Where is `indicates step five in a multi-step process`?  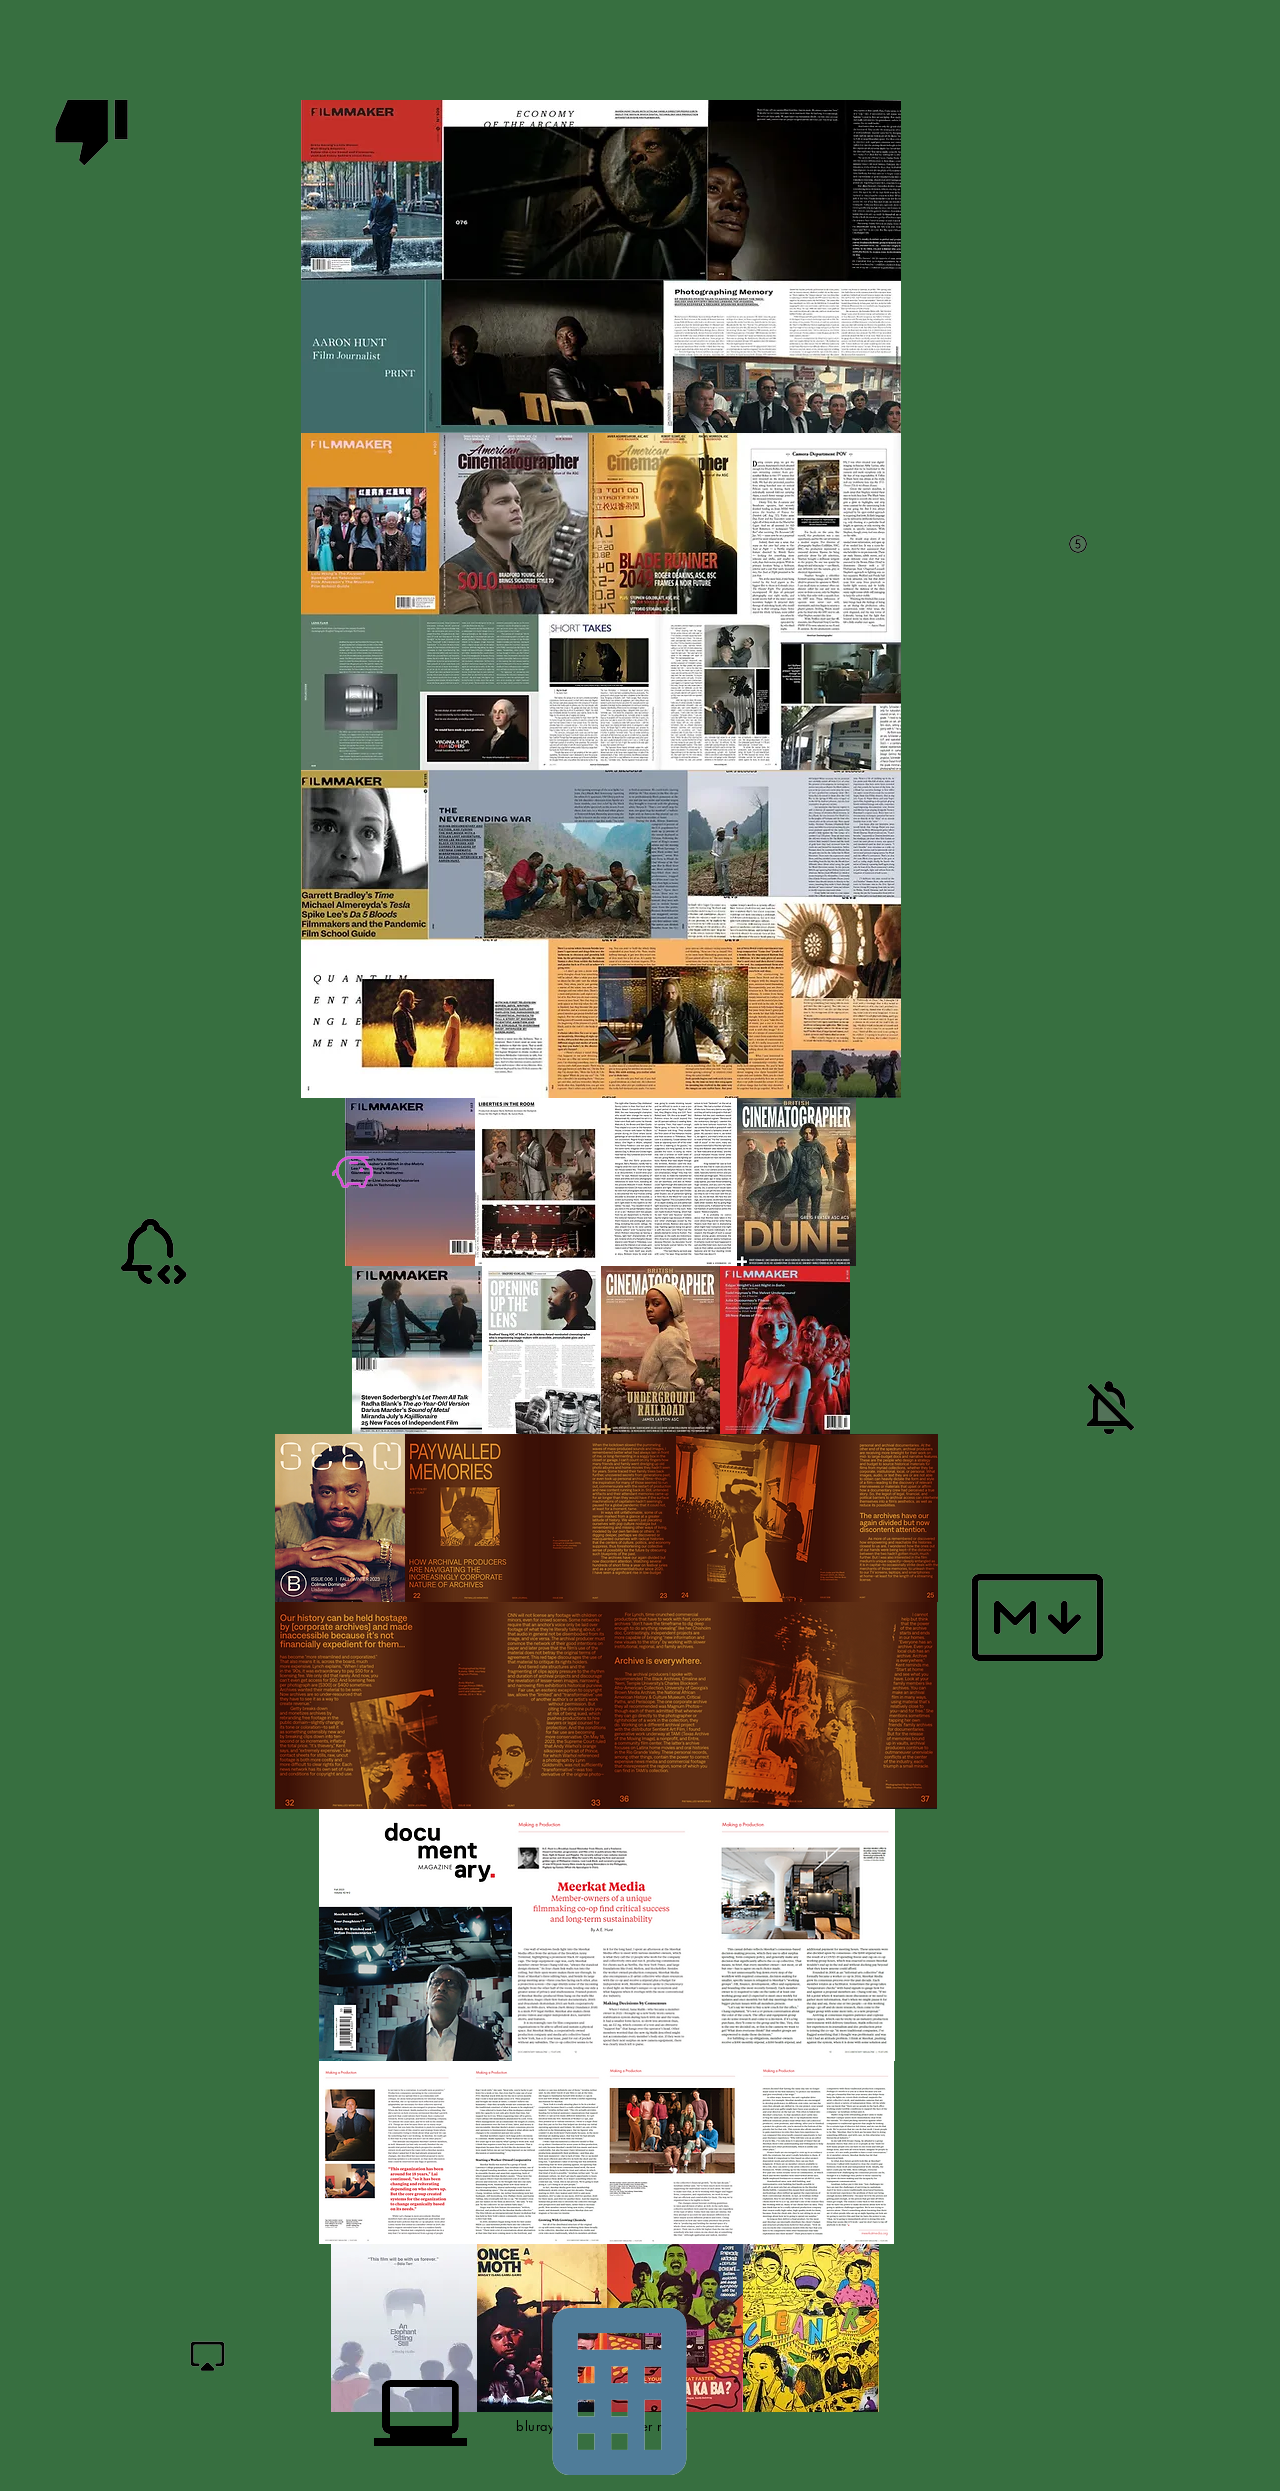
indicates step five in a multi-step process is located at coordinates (1078, 544).